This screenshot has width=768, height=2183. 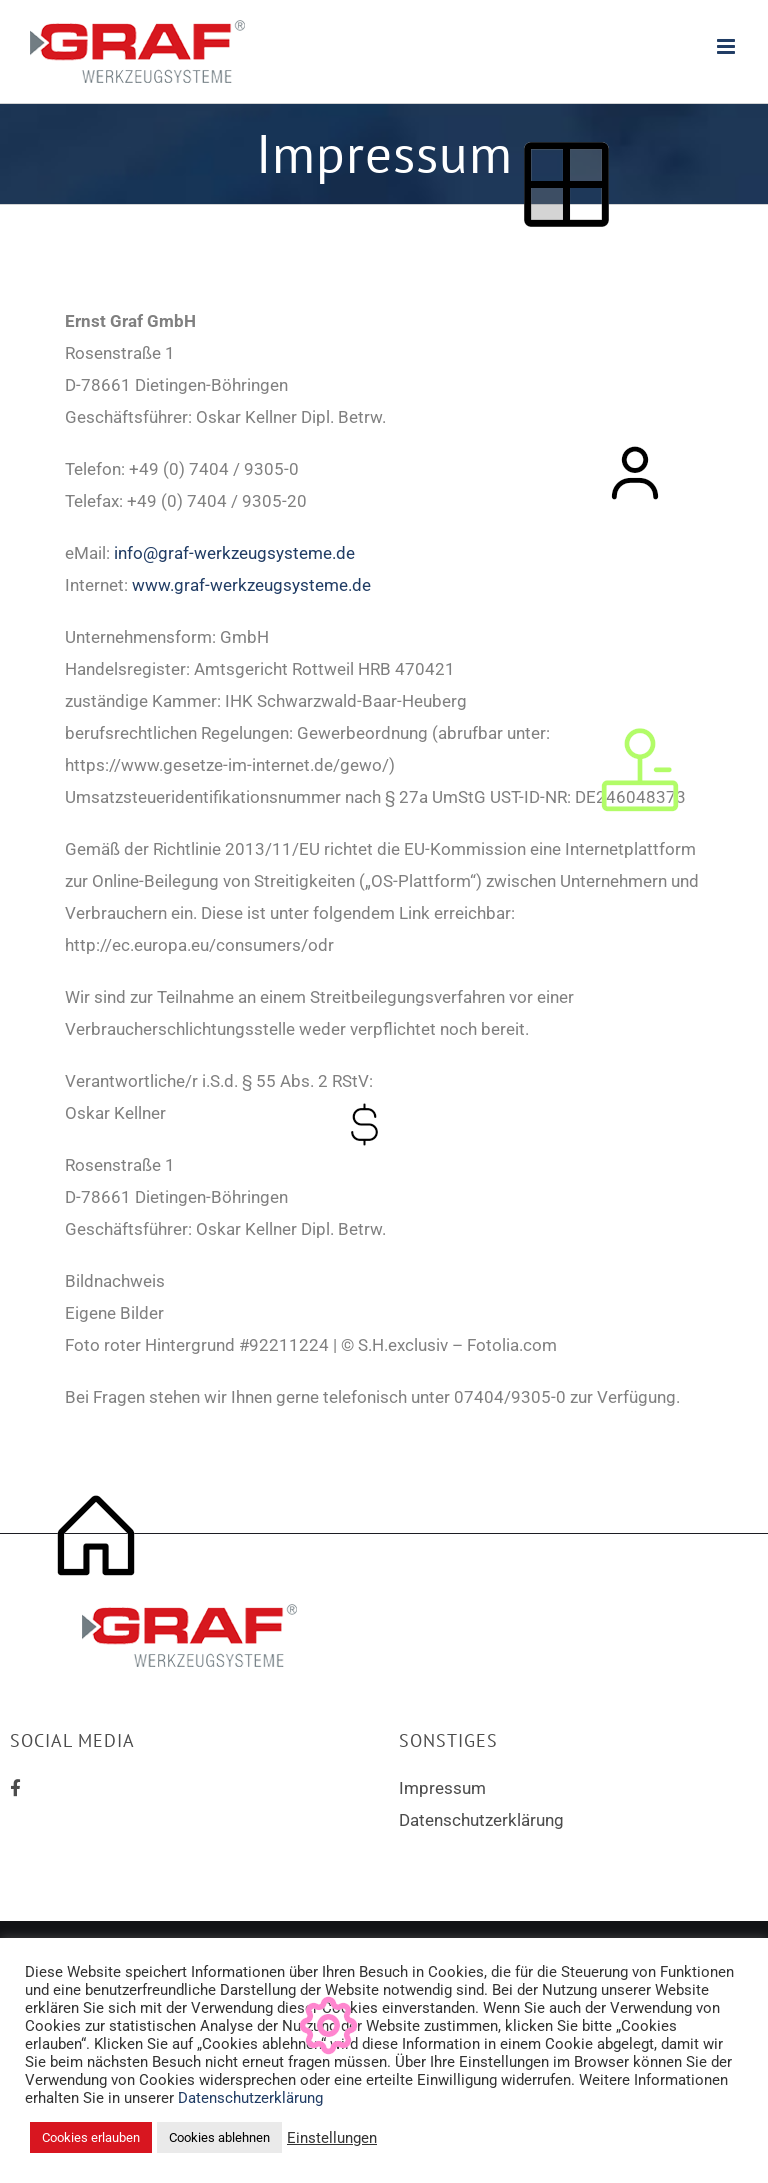 What do you see at coordinates (328, 2025) in the screenshot?
I see `access app or system settings` at bounding box center [328, 2025].